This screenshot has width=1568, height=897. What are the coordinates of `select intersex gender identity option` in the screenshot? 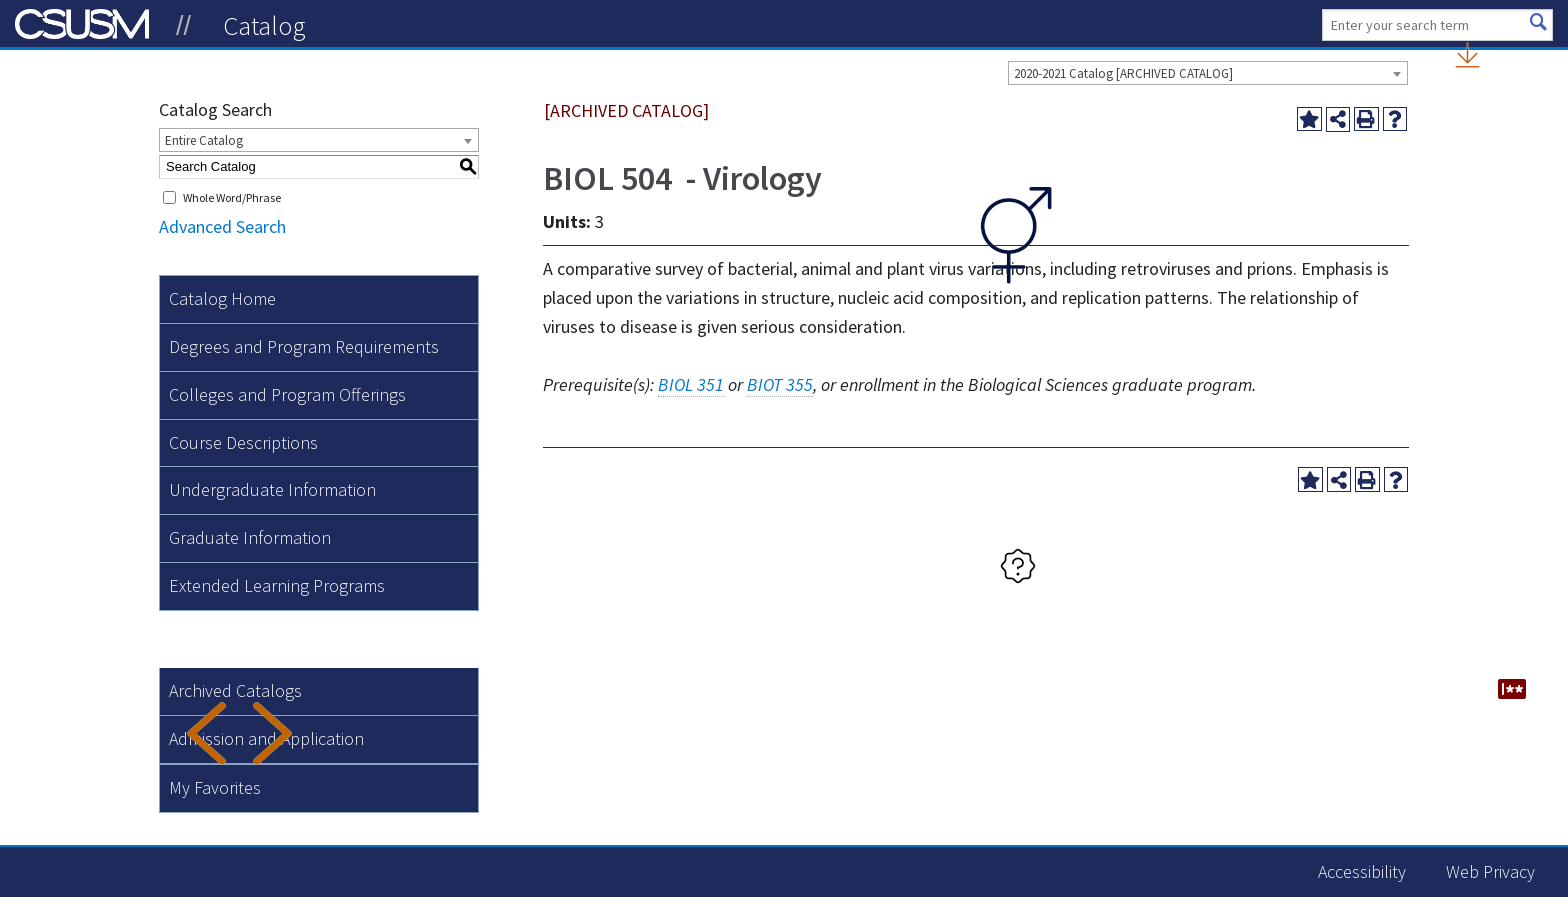 It's located at (1012, 233).